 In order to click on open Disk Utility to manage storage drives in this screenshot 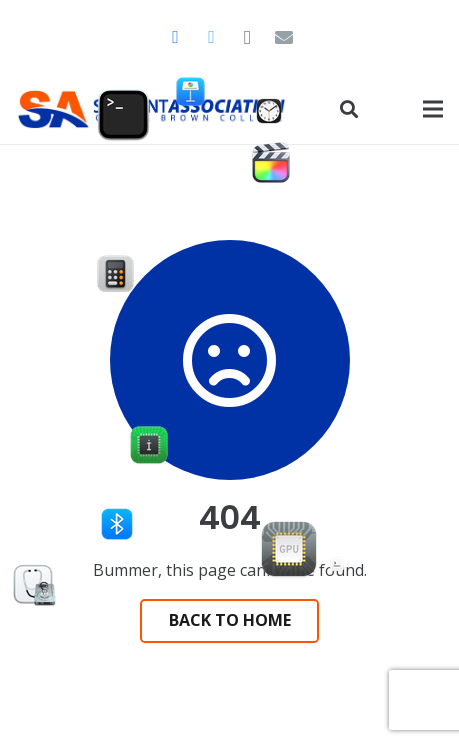, I will do `click(33, 584)`.